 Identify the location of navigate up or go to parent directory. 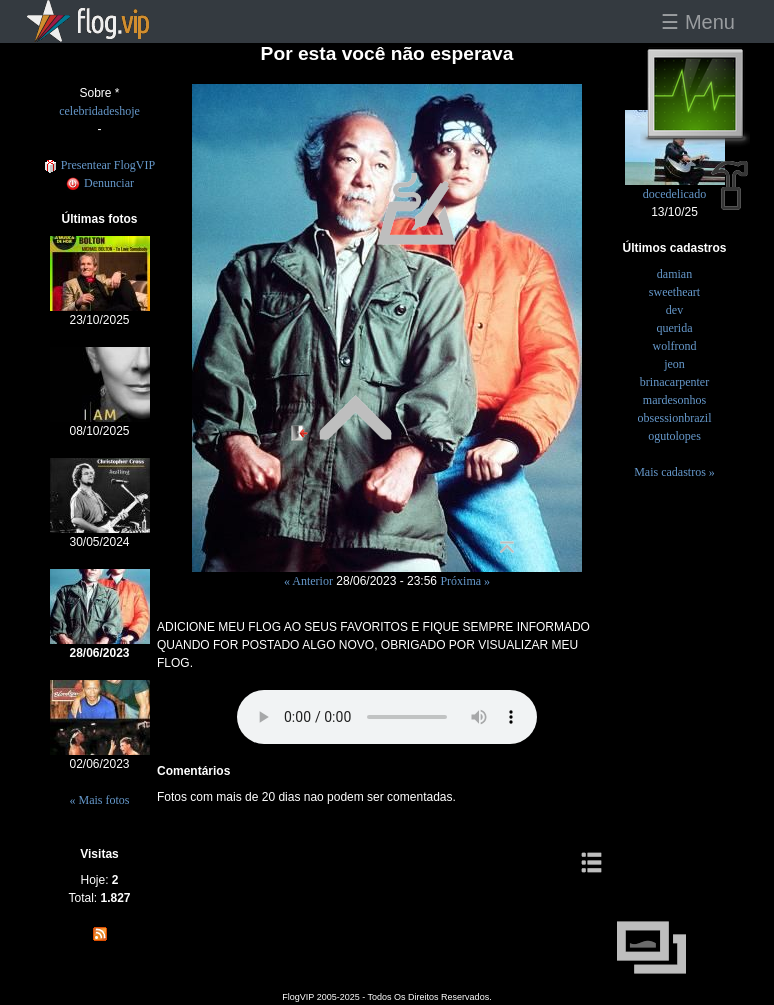
(355, 415).